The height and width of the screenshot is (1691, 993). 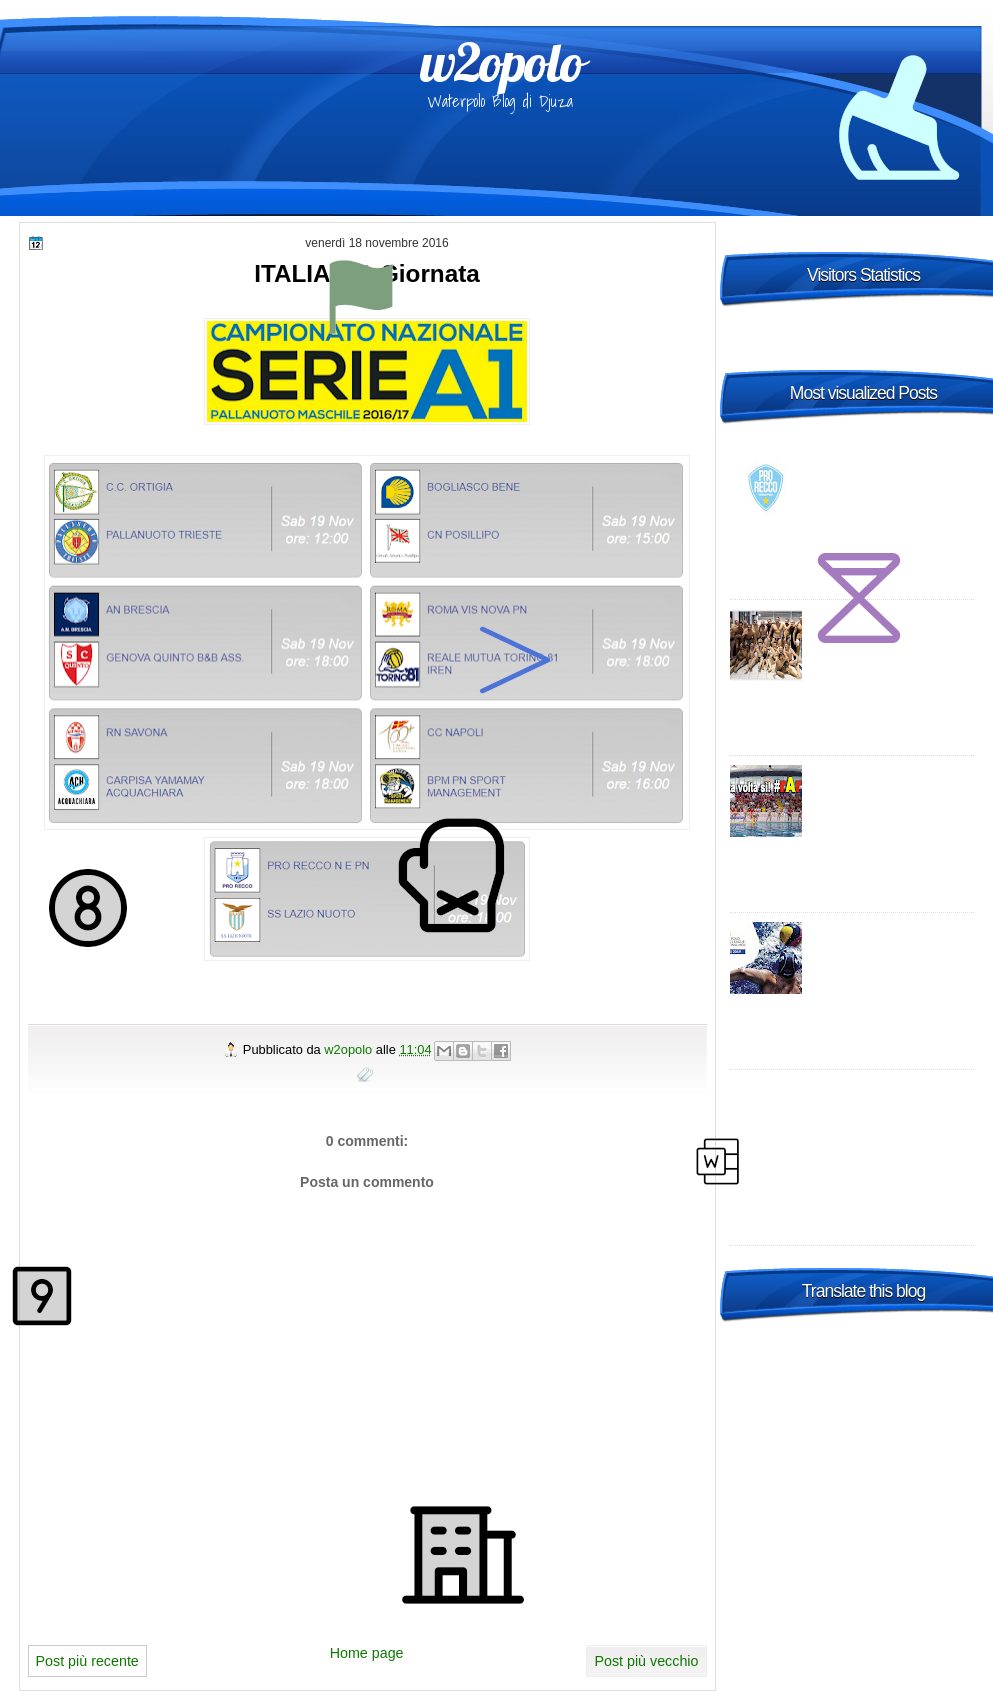 I want to click on navigate to the next item or page, so click(x=510, y=660).